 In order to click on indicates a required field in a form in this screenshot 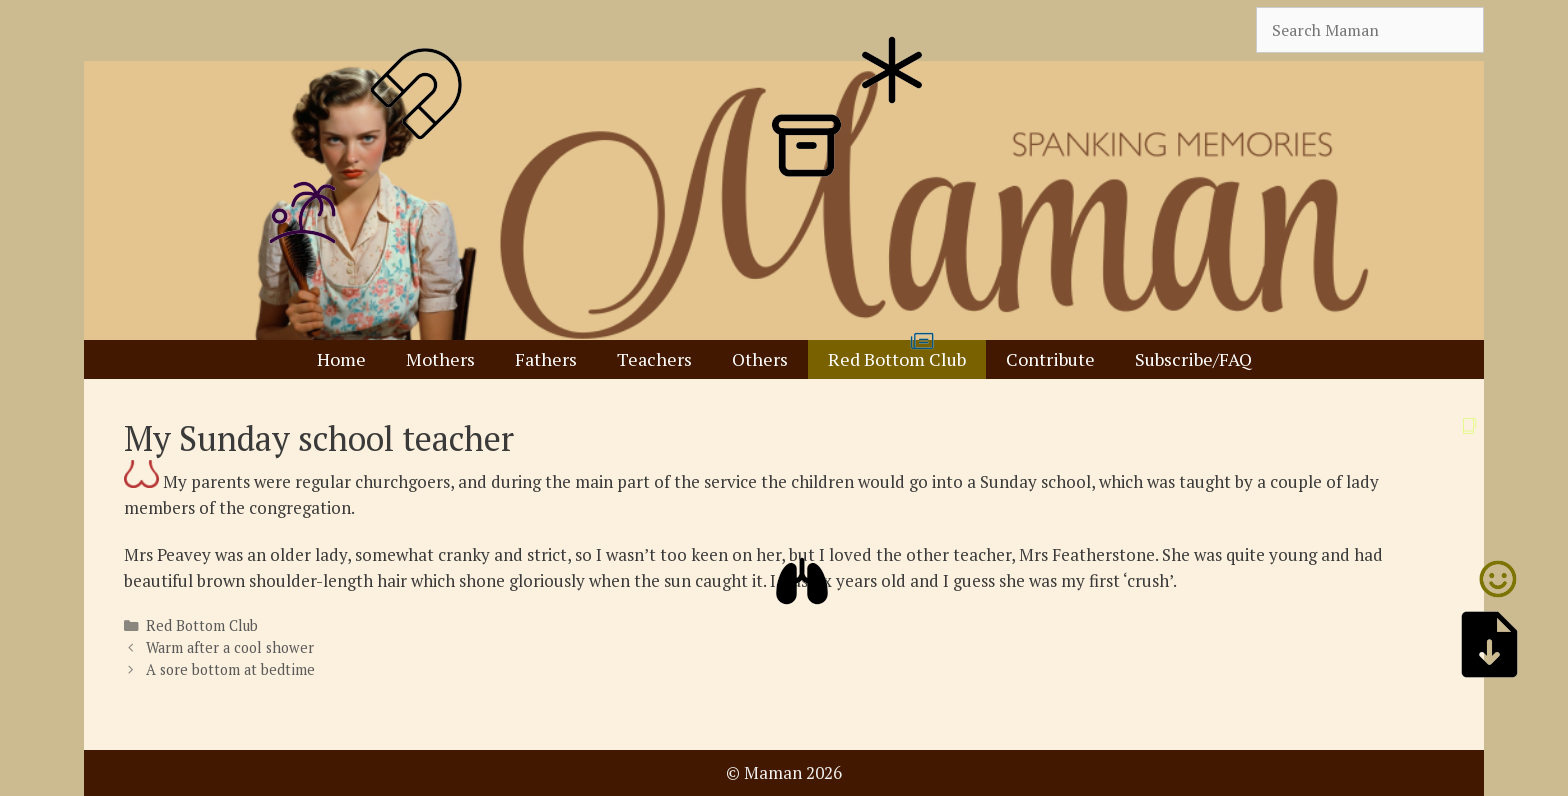, I will do `click(892, 70)`.